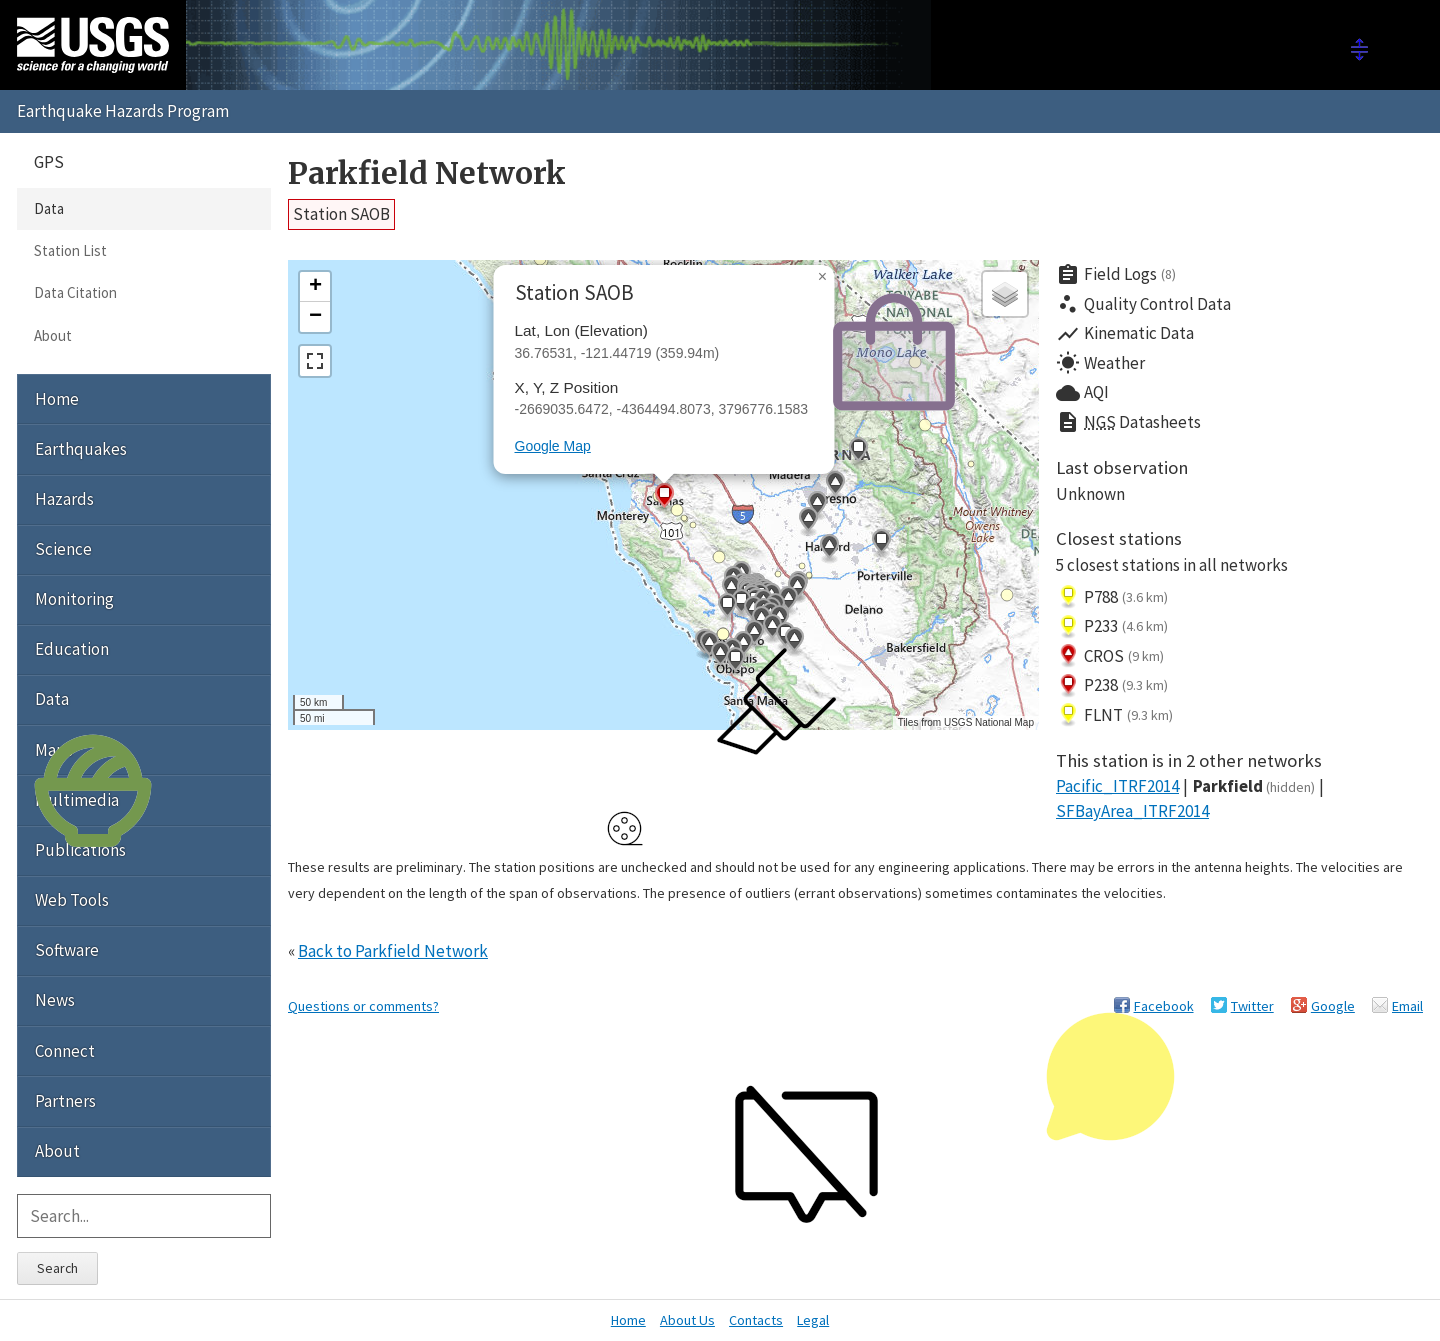  What do you see at coordinates (1359, 49) in the screenshot?
I see `split view vertically` at bounding box center [1359, 49].